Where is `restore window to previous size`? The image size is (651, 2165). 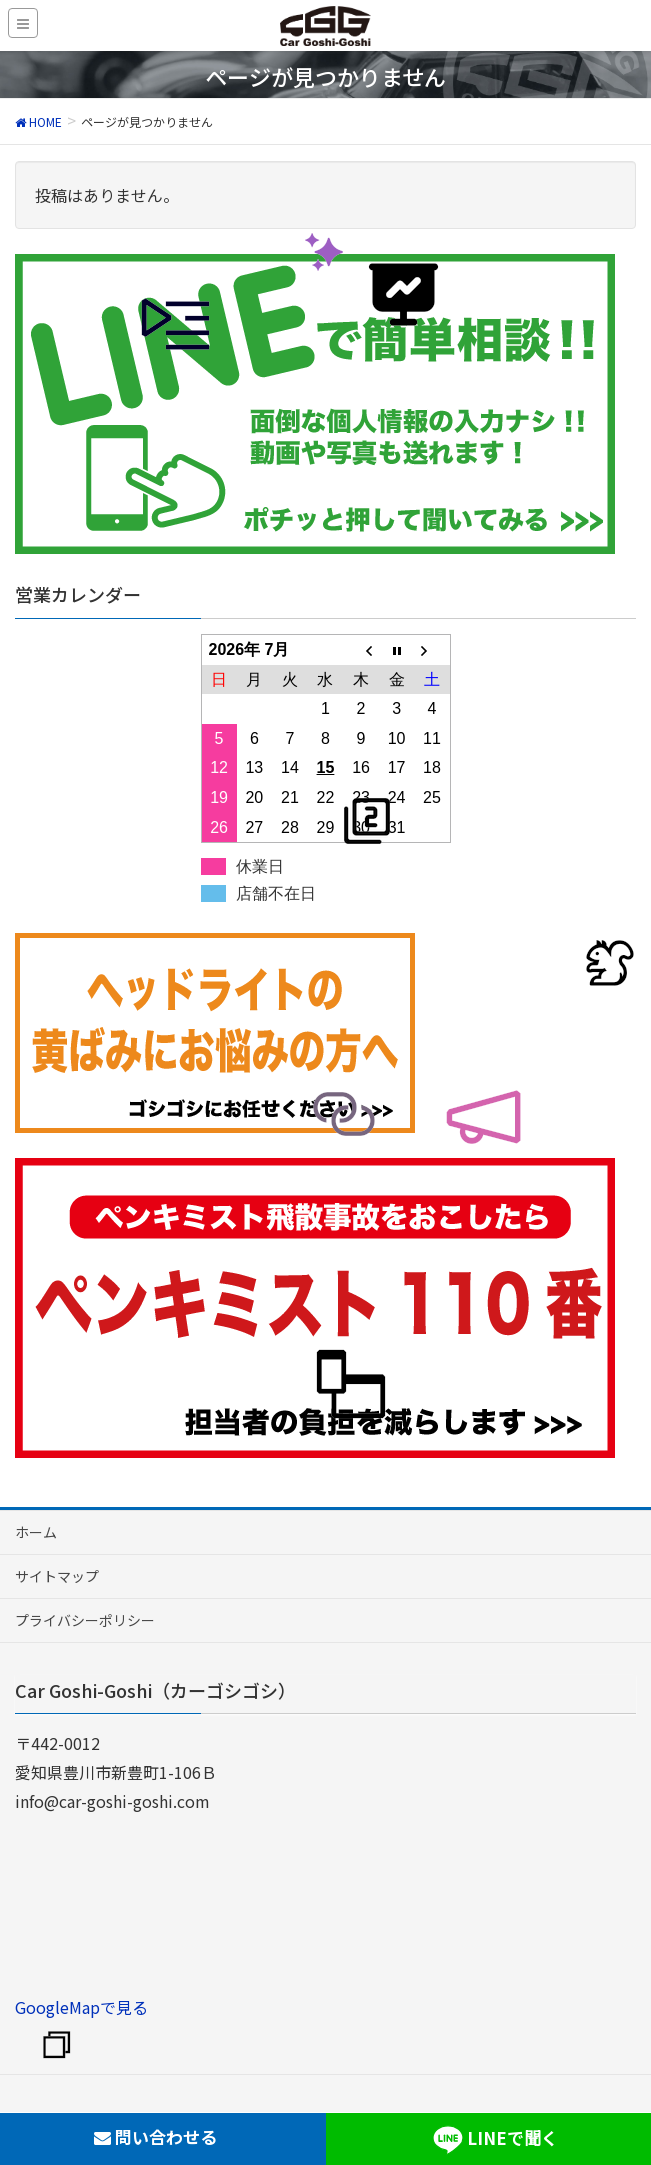
restore window to previous size is located at coordinates (55, 2043).